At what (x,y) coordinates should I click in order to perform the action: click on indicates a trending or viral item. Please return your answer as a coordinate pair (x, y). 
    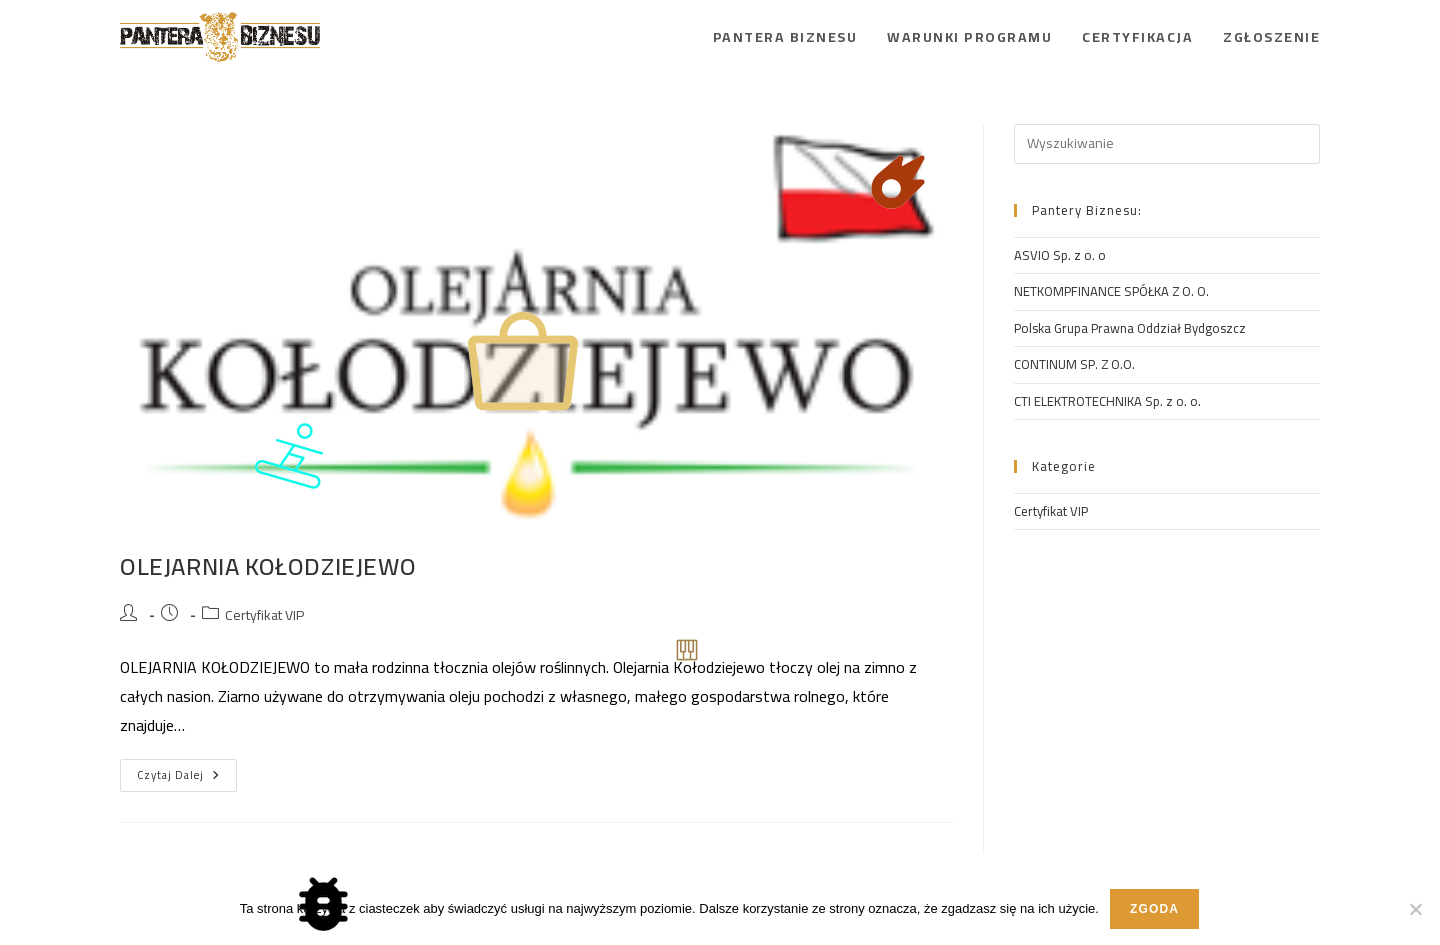
    Looking at the image, I should click on (898, 182).